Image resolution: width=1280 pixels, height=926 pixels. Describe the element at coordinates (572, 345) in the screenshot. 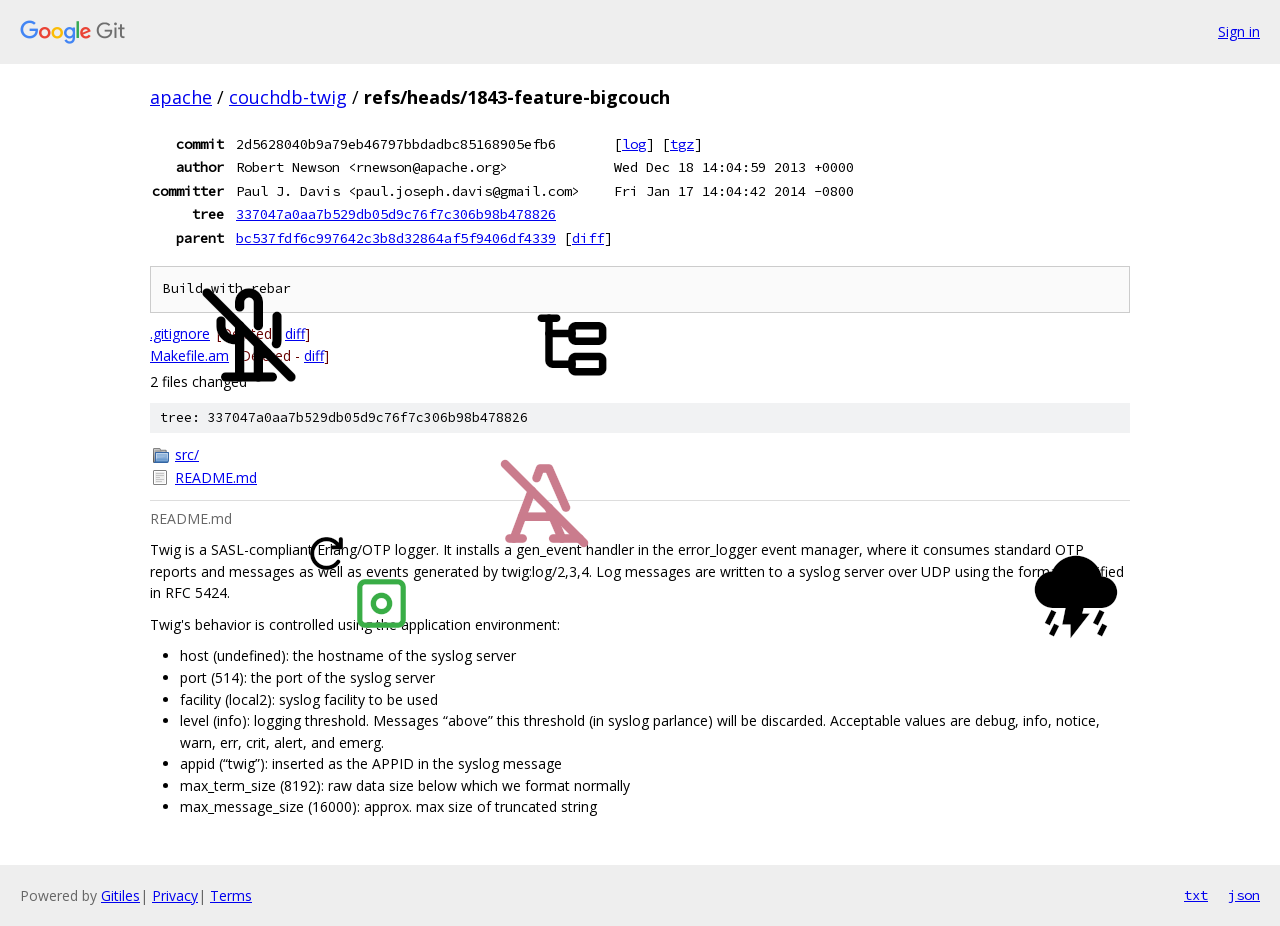

I see `view subtasks within a project` at that location.